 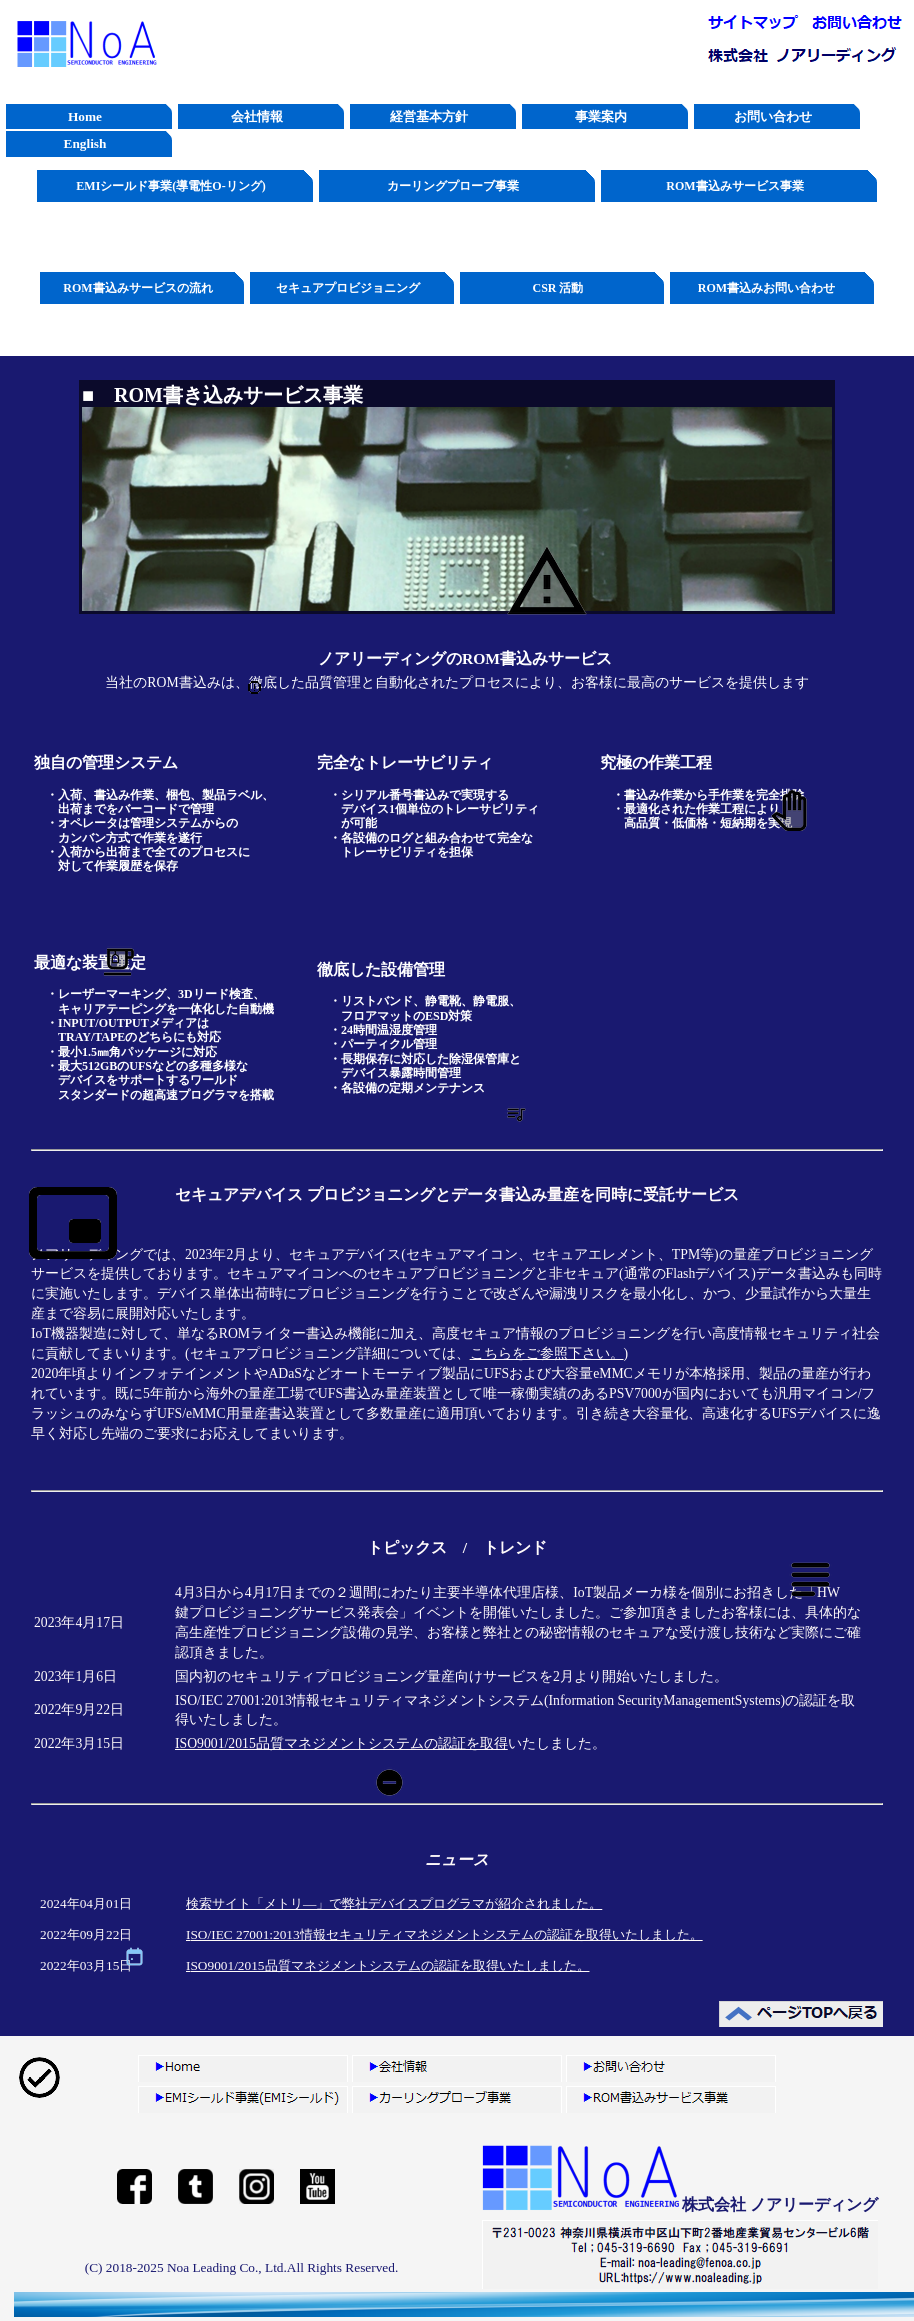 What do you see at coordinates (254, 687) in the screenshot?
I see `report an issue or violation` at bounding box center [254, 687].